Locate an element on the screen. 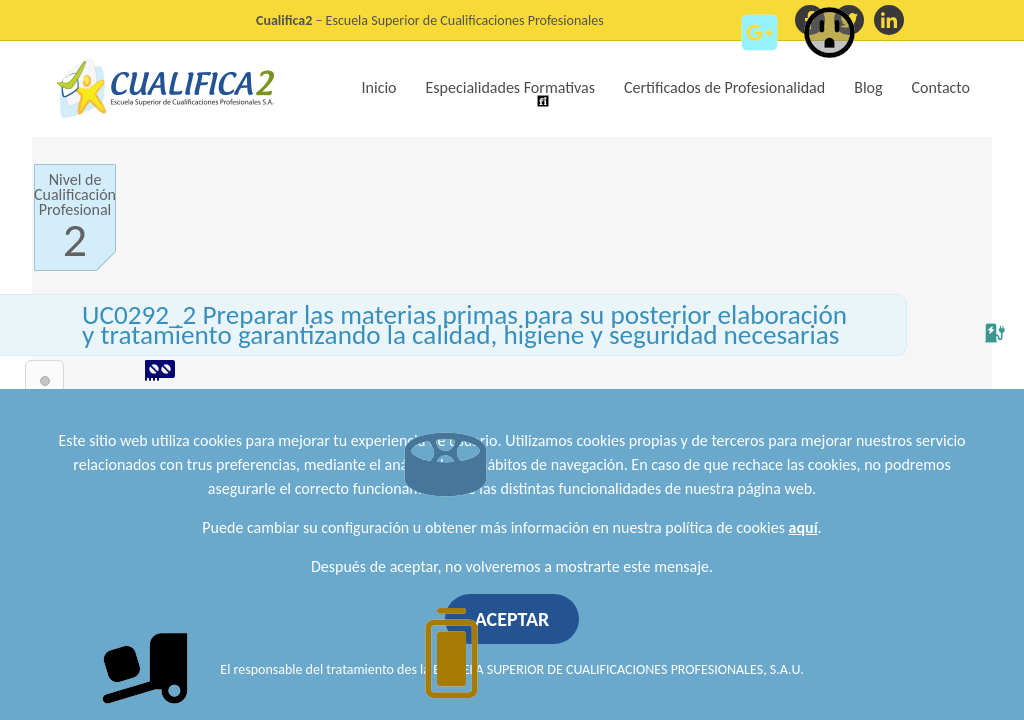 Image resolution: width=1024 pixels, height=720 pixels. access steel drum or percussion sounds is located at coordinates (445, 464).